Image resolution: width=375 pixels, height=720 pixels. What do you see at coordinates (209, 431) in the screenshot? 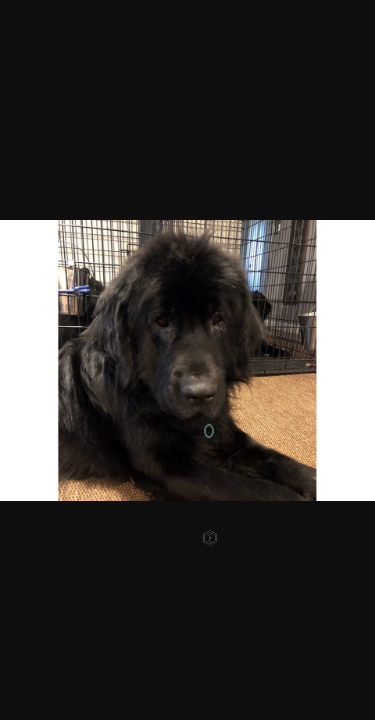
I see `draw or insert an oval shape` at bounding box center [209, 431].